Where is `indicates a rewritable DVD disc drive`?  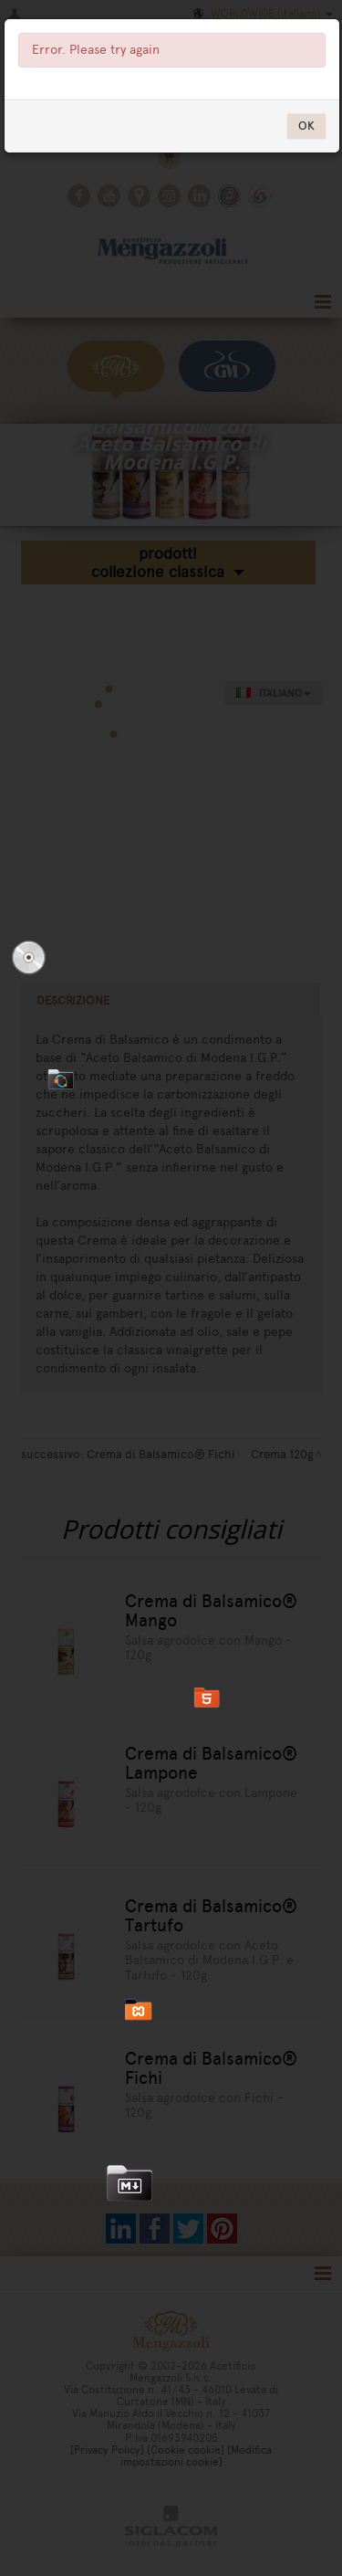
indicates a rewritable DVD disc drive is located at coordinates (28, 957).